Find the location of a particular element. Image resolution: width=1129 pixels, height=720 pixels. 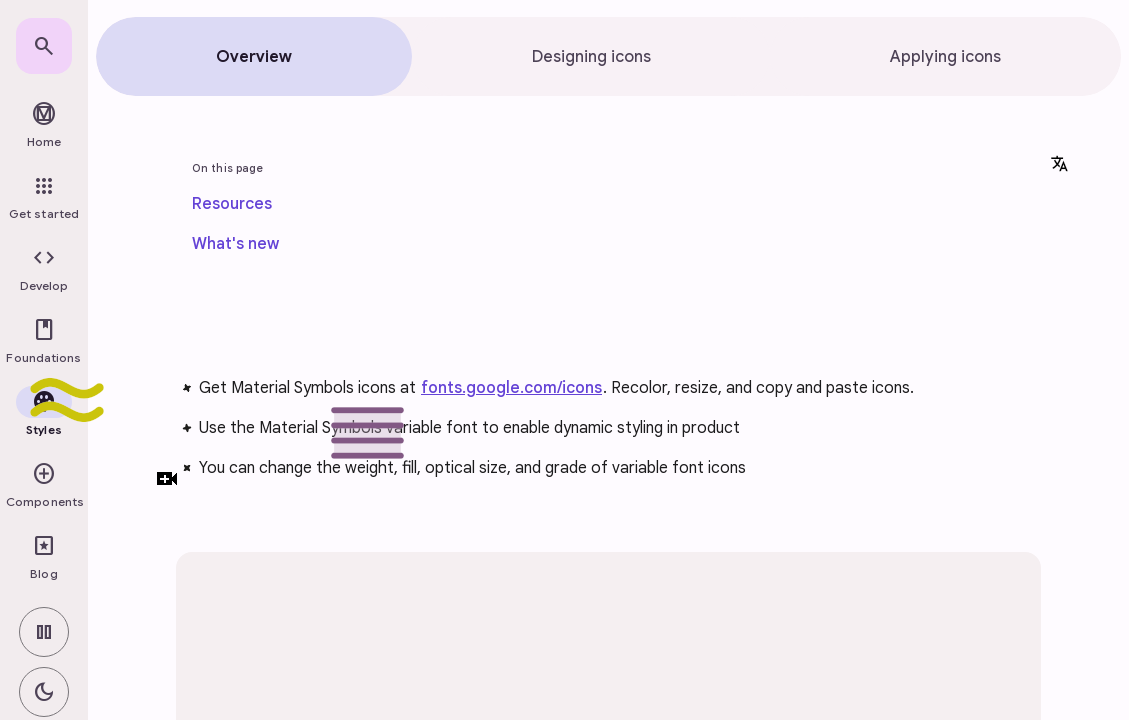

indicates approximate or estimated value is located at coordinates (67, 400).